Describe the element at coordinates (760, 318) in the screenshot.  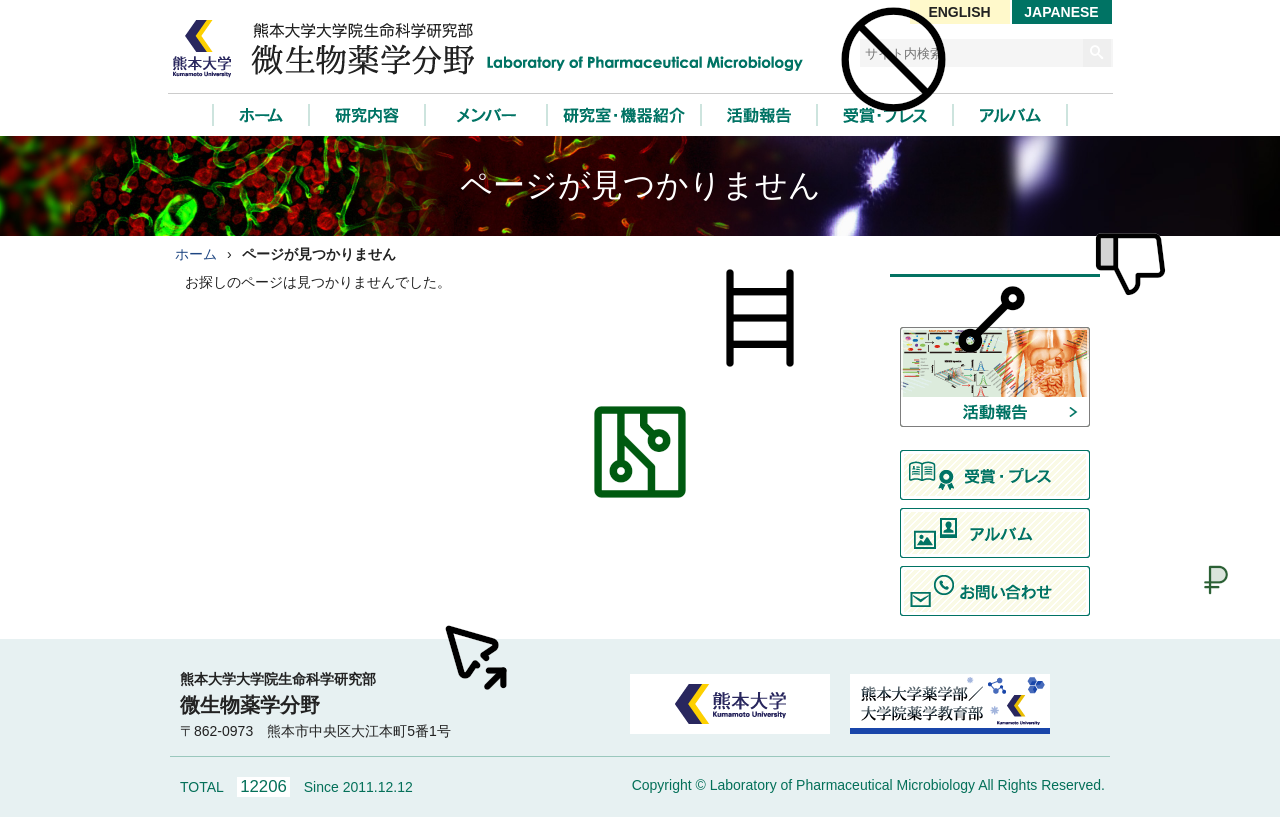
I see `access step-by-step instructions or tutorials` at that location.